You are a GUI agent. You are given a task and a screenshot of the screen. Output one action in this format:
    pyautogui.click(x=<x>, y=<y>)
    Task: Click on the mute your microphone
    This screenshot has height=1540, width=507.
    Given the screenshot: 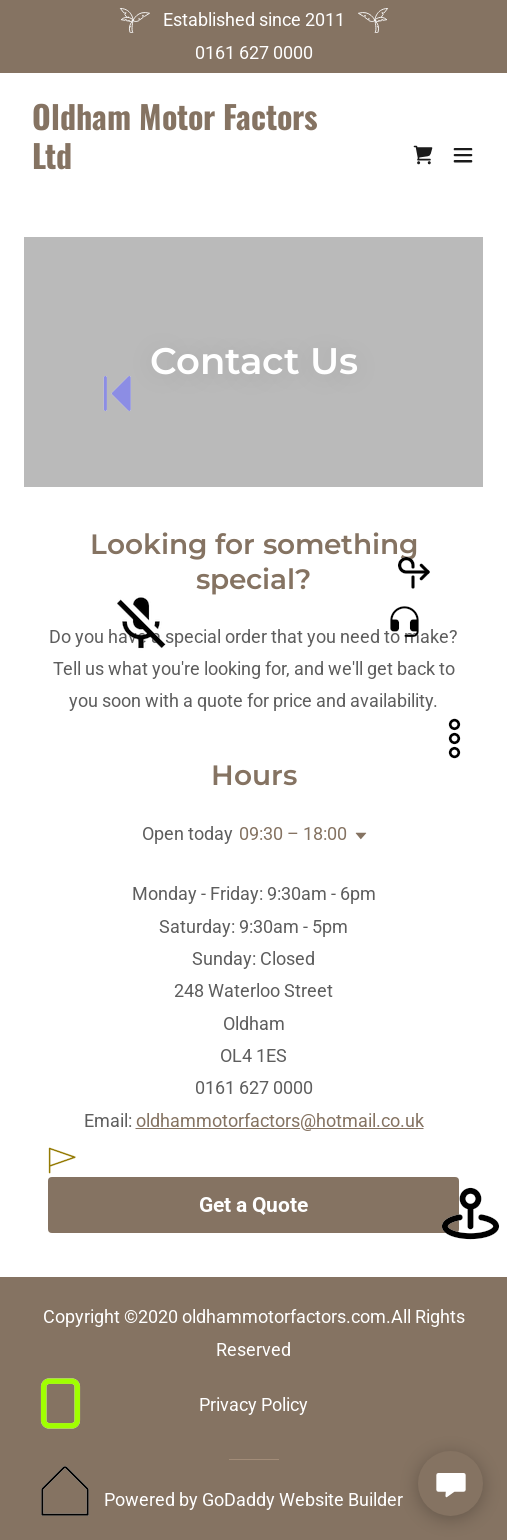 What is the action you would take?
    pyautogui.click(x=141, y=624)
    